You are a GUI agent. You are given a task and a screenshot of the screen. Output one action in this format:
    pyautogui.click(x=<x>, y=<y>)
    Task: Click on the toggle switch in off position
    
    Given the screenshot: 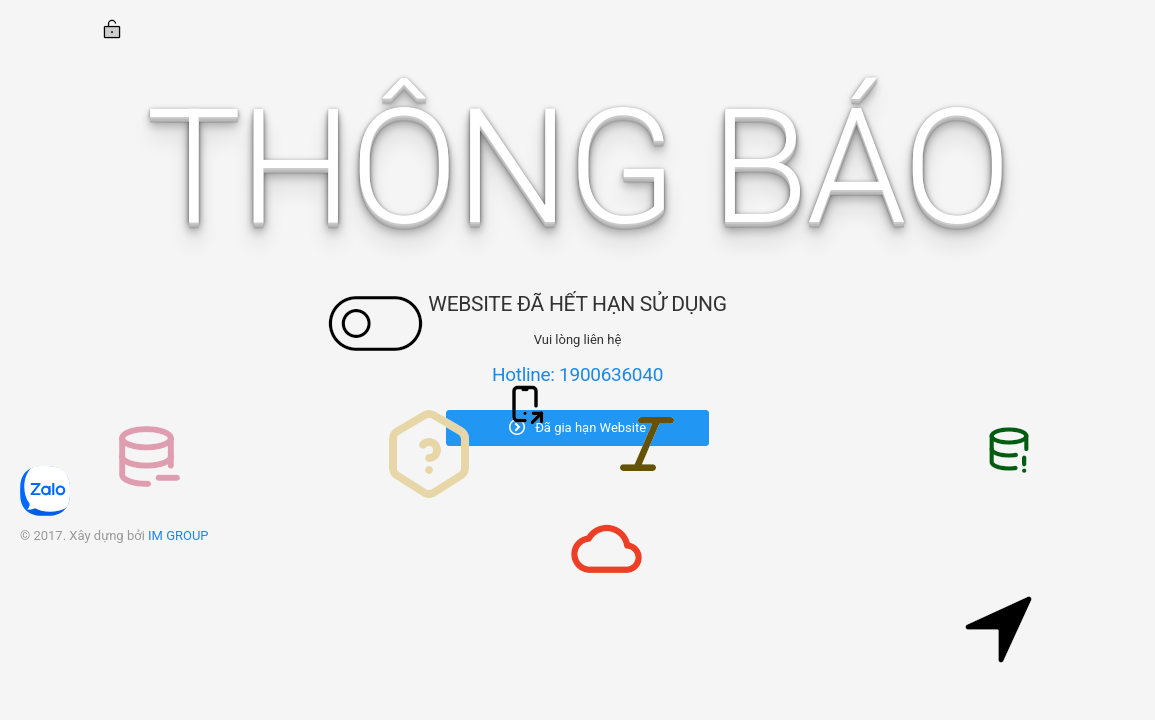 What is the action you would take?
    pyautogui.click(x=375, y=323)
    